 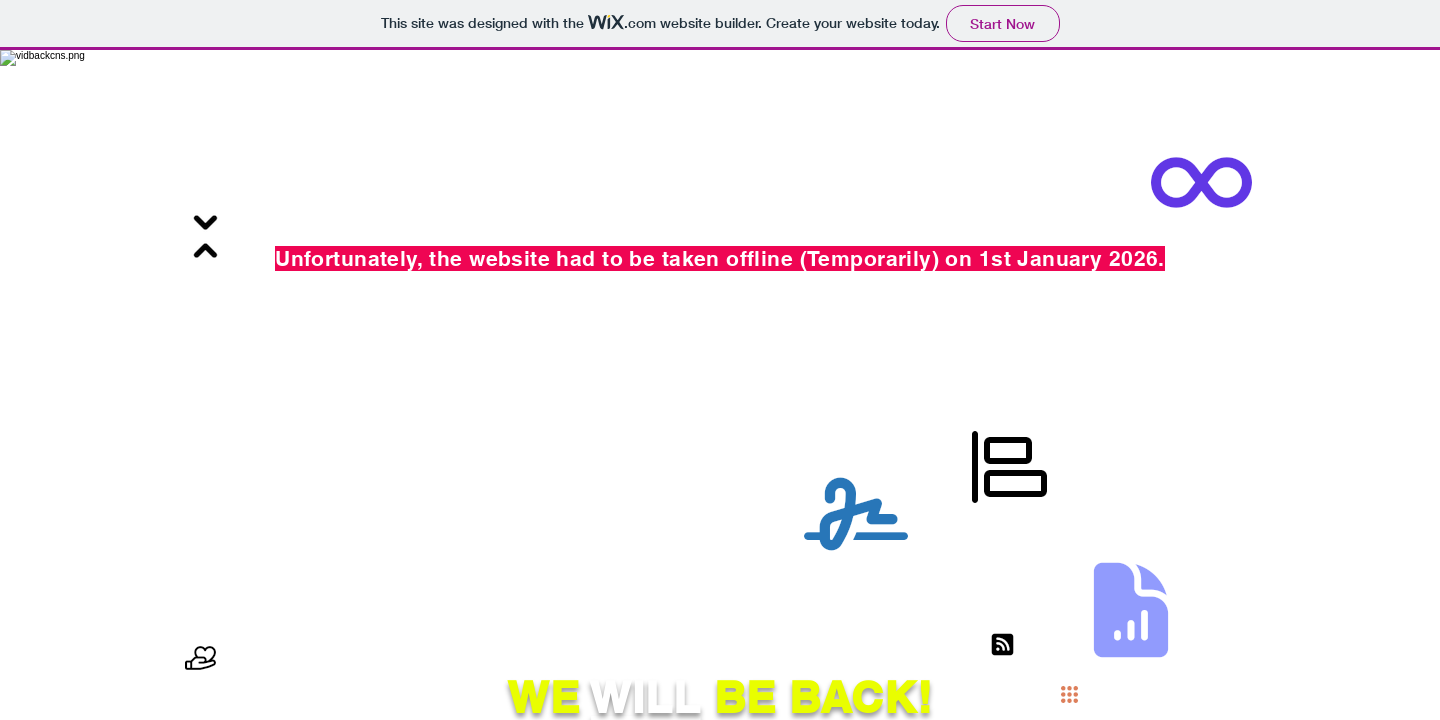 What do you see at coordinates (201, 658) in the screenshot?
I see `donate or give to charity` at bounding box center [201, 658].